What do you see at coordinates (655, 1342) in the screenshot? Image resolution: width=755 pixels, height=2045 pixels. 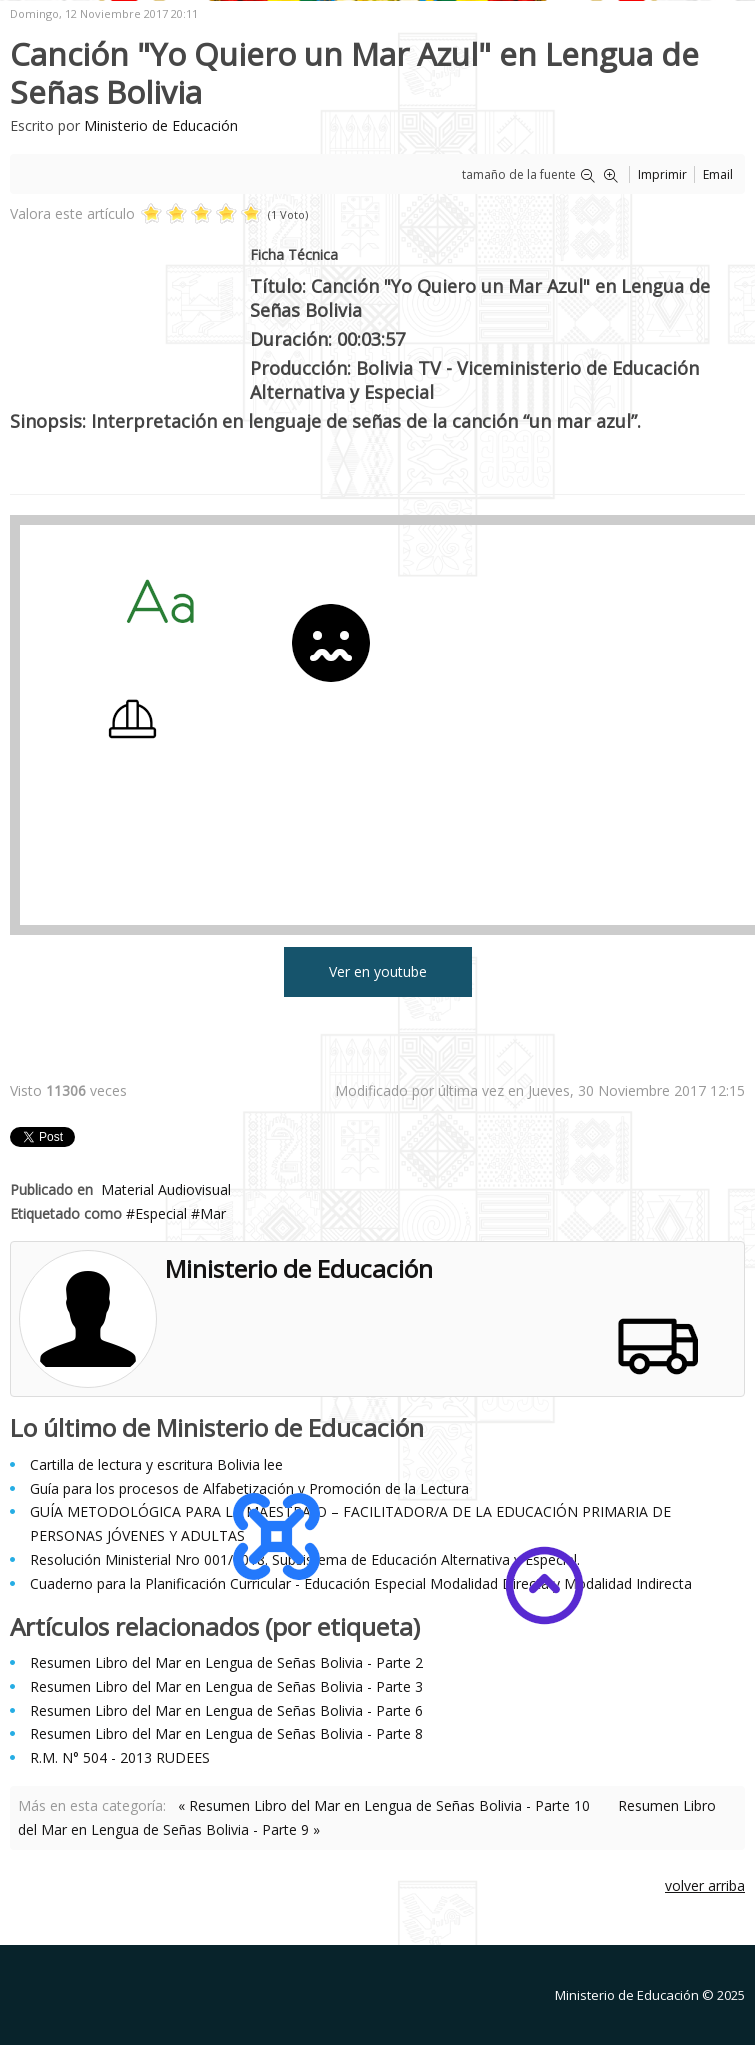 I see `track your delivery status` at bounding box center [655, 1342].